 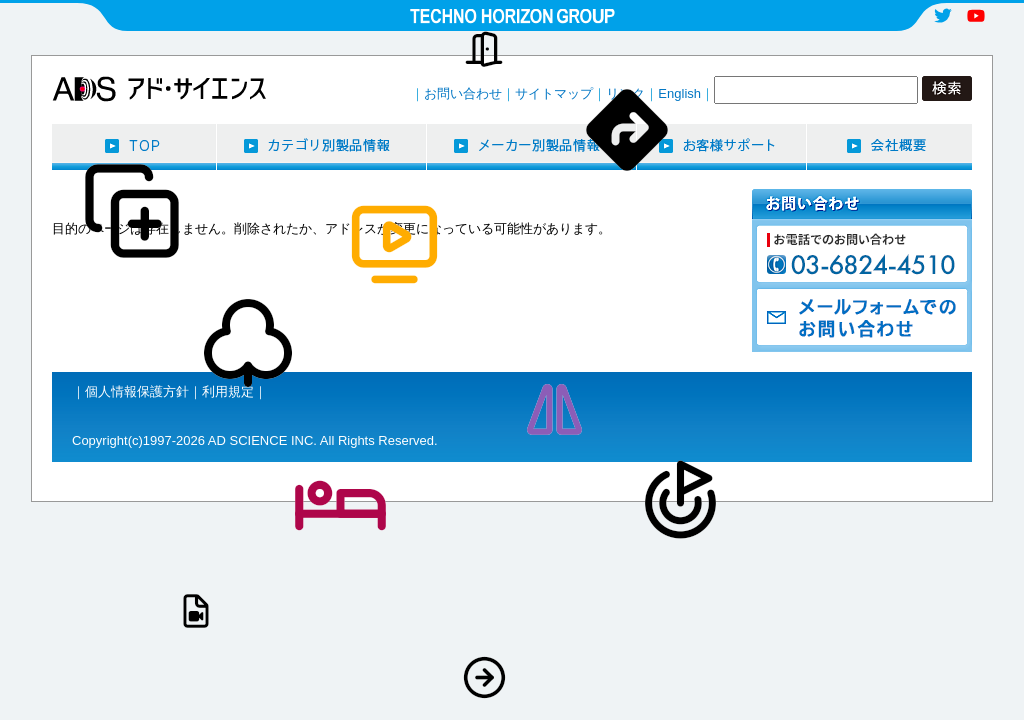 I want to click on view video file, so click(x=196, y=611).